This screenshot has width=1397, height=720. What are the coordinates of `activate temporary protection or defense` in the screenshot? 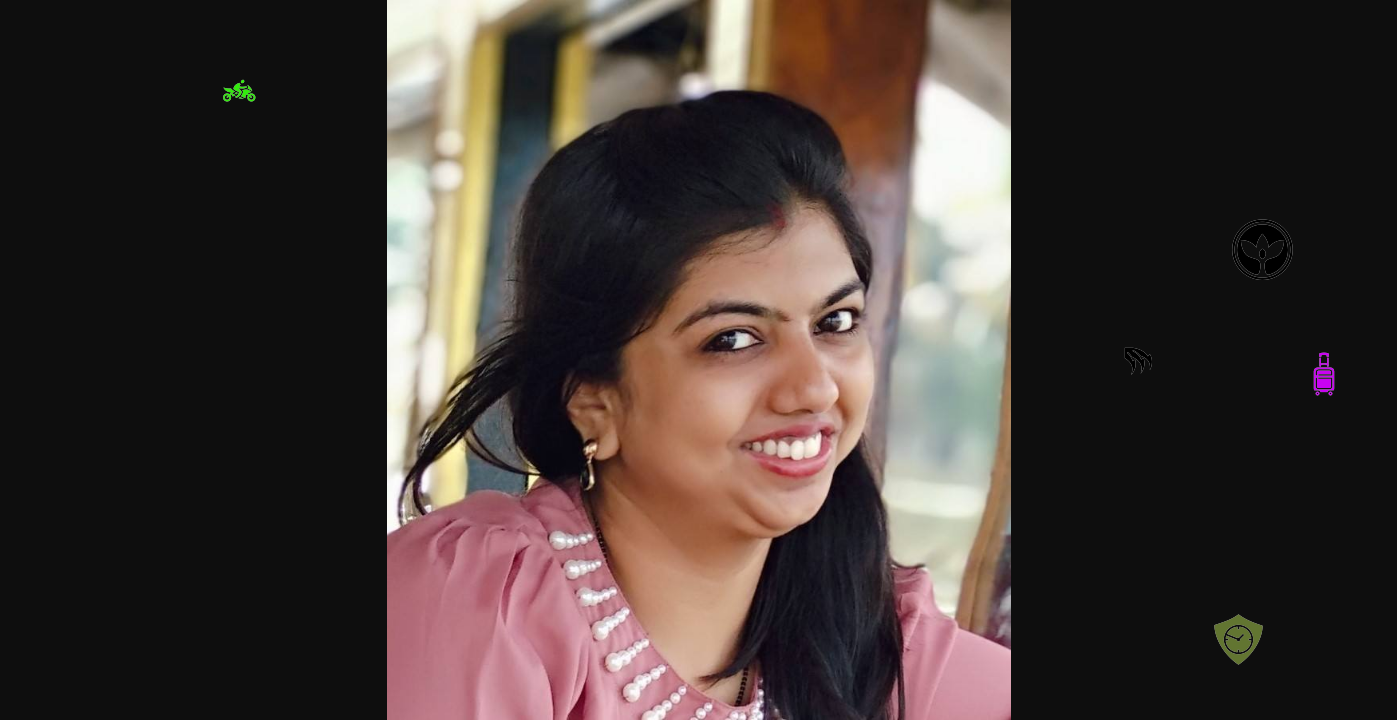 It's located at (1238, 639).